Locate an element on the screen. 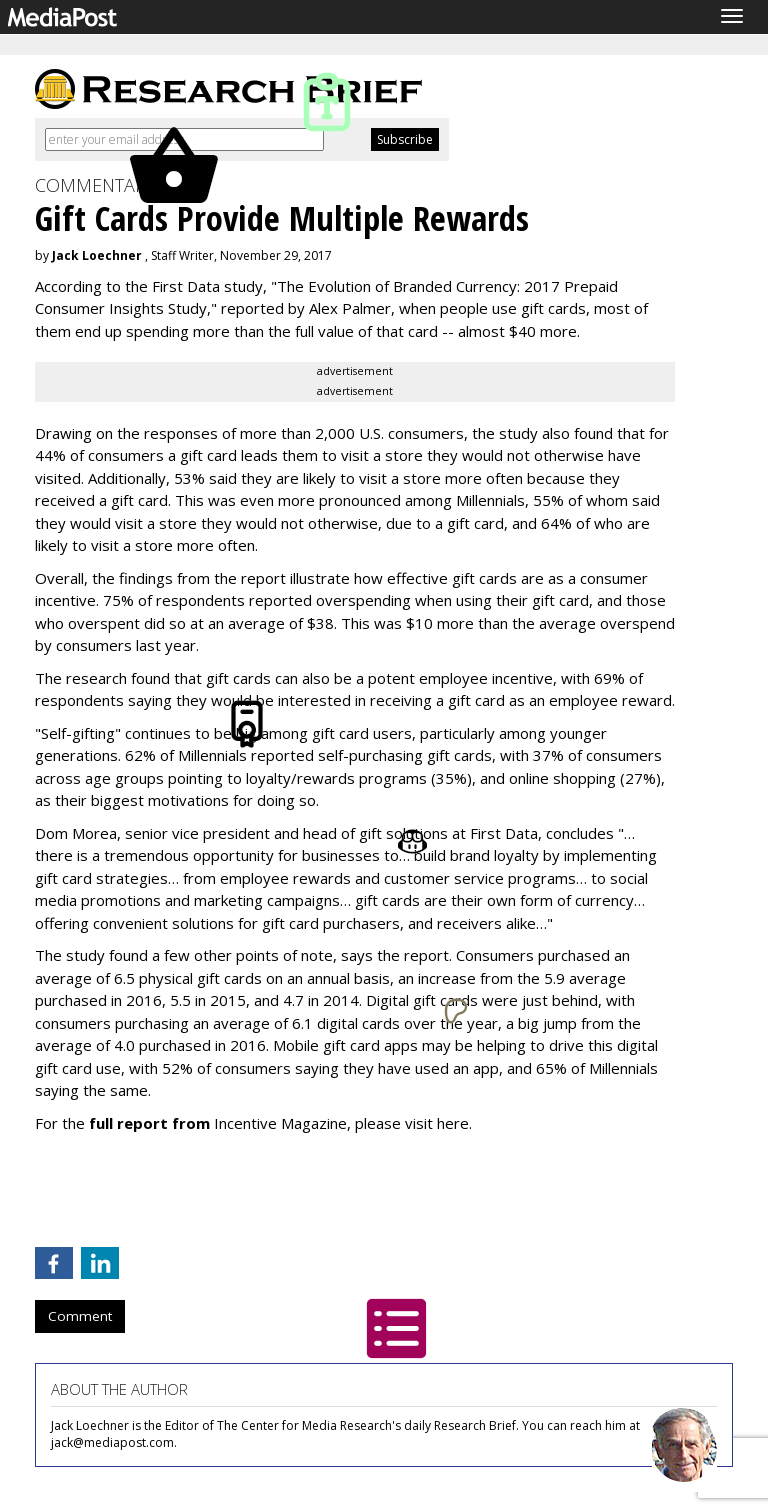  view list of items is located at coordinates (396, 1328).